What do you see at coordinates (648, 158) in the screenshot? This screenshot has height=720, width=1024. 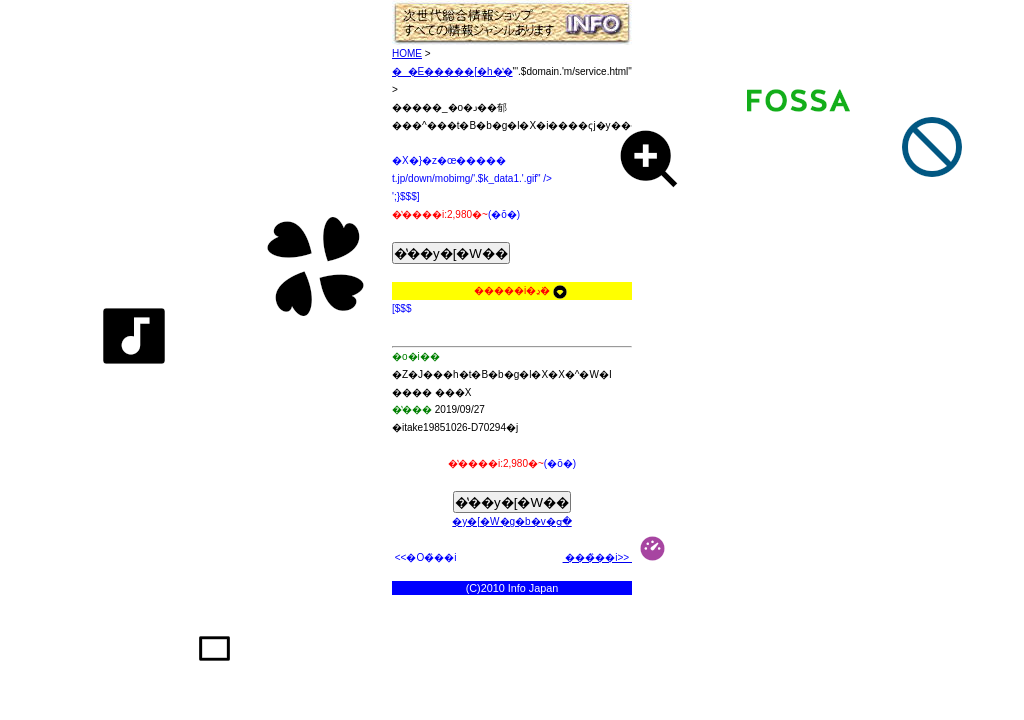 I see `zoom in on content` at bounding box center [648, 158].